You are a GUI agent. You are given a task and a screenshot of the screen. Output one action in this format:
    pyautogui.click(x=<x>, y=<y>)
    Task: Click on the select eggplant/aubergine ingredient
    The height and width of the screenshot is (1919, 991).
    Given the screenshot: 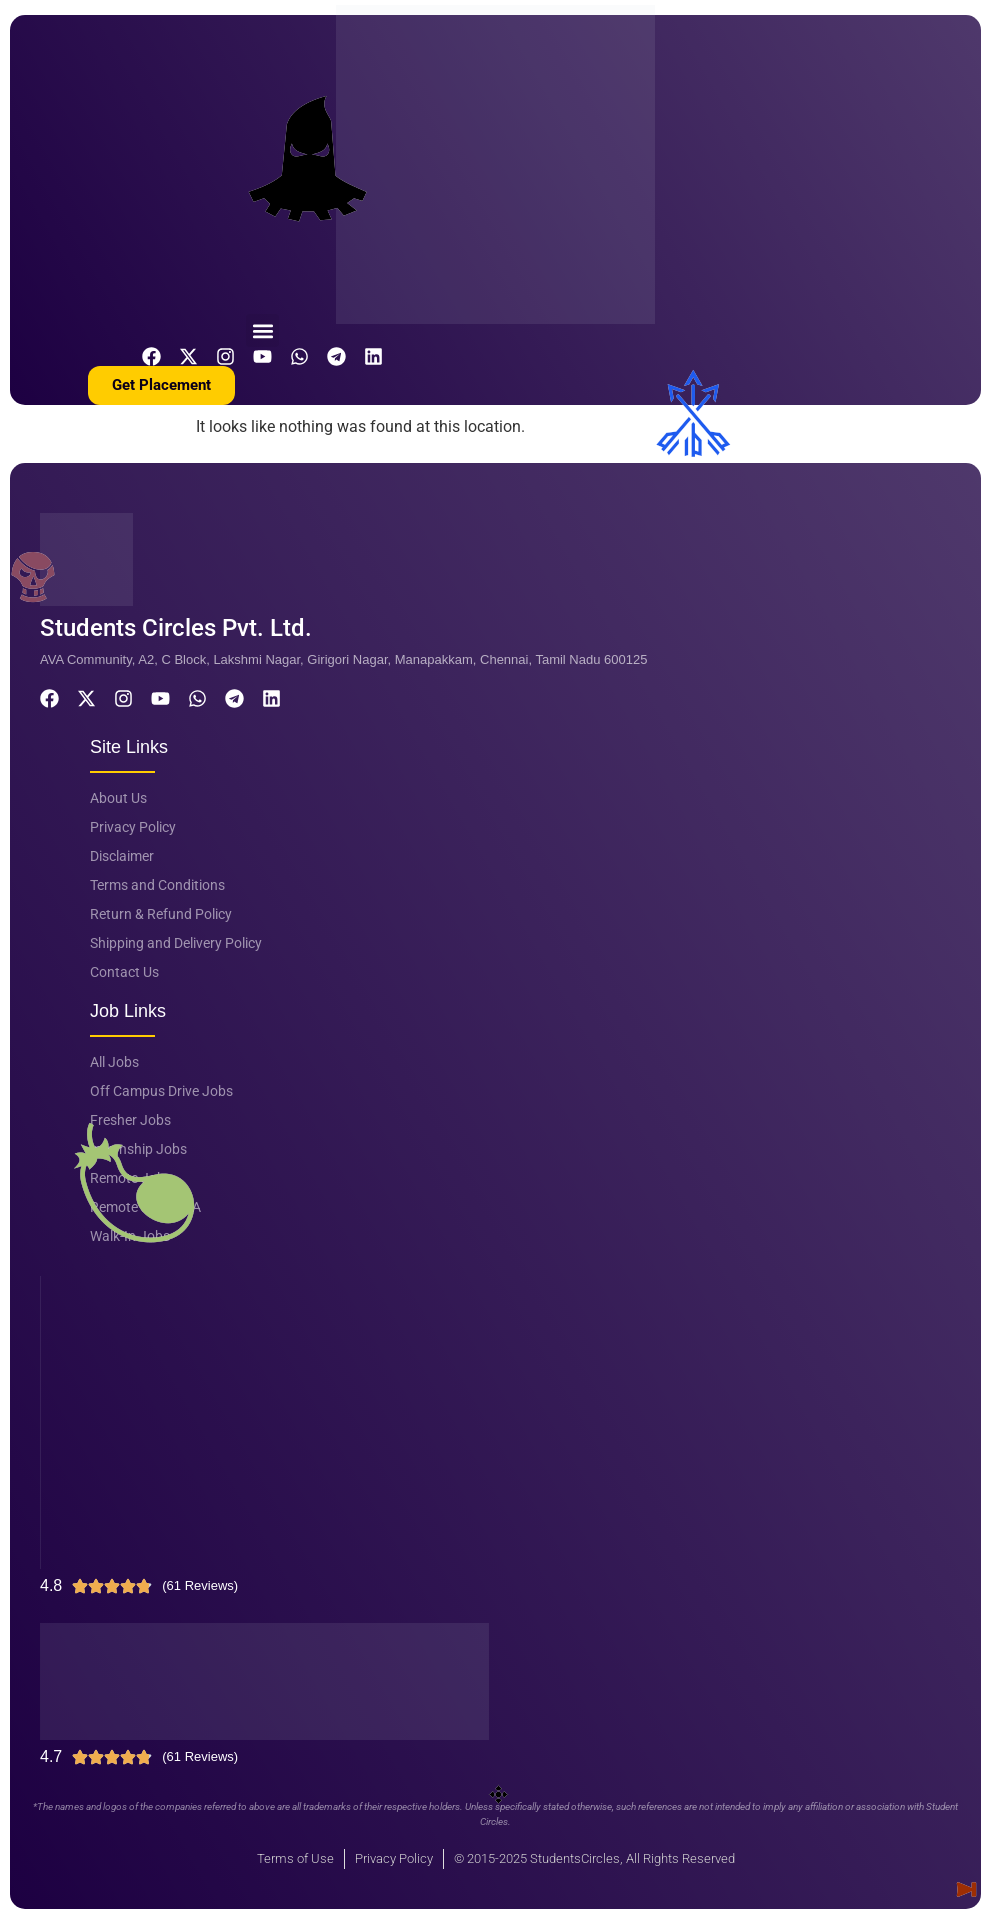 What is the action you would take?
    pyautogui.click(x=134, y=1183)
    